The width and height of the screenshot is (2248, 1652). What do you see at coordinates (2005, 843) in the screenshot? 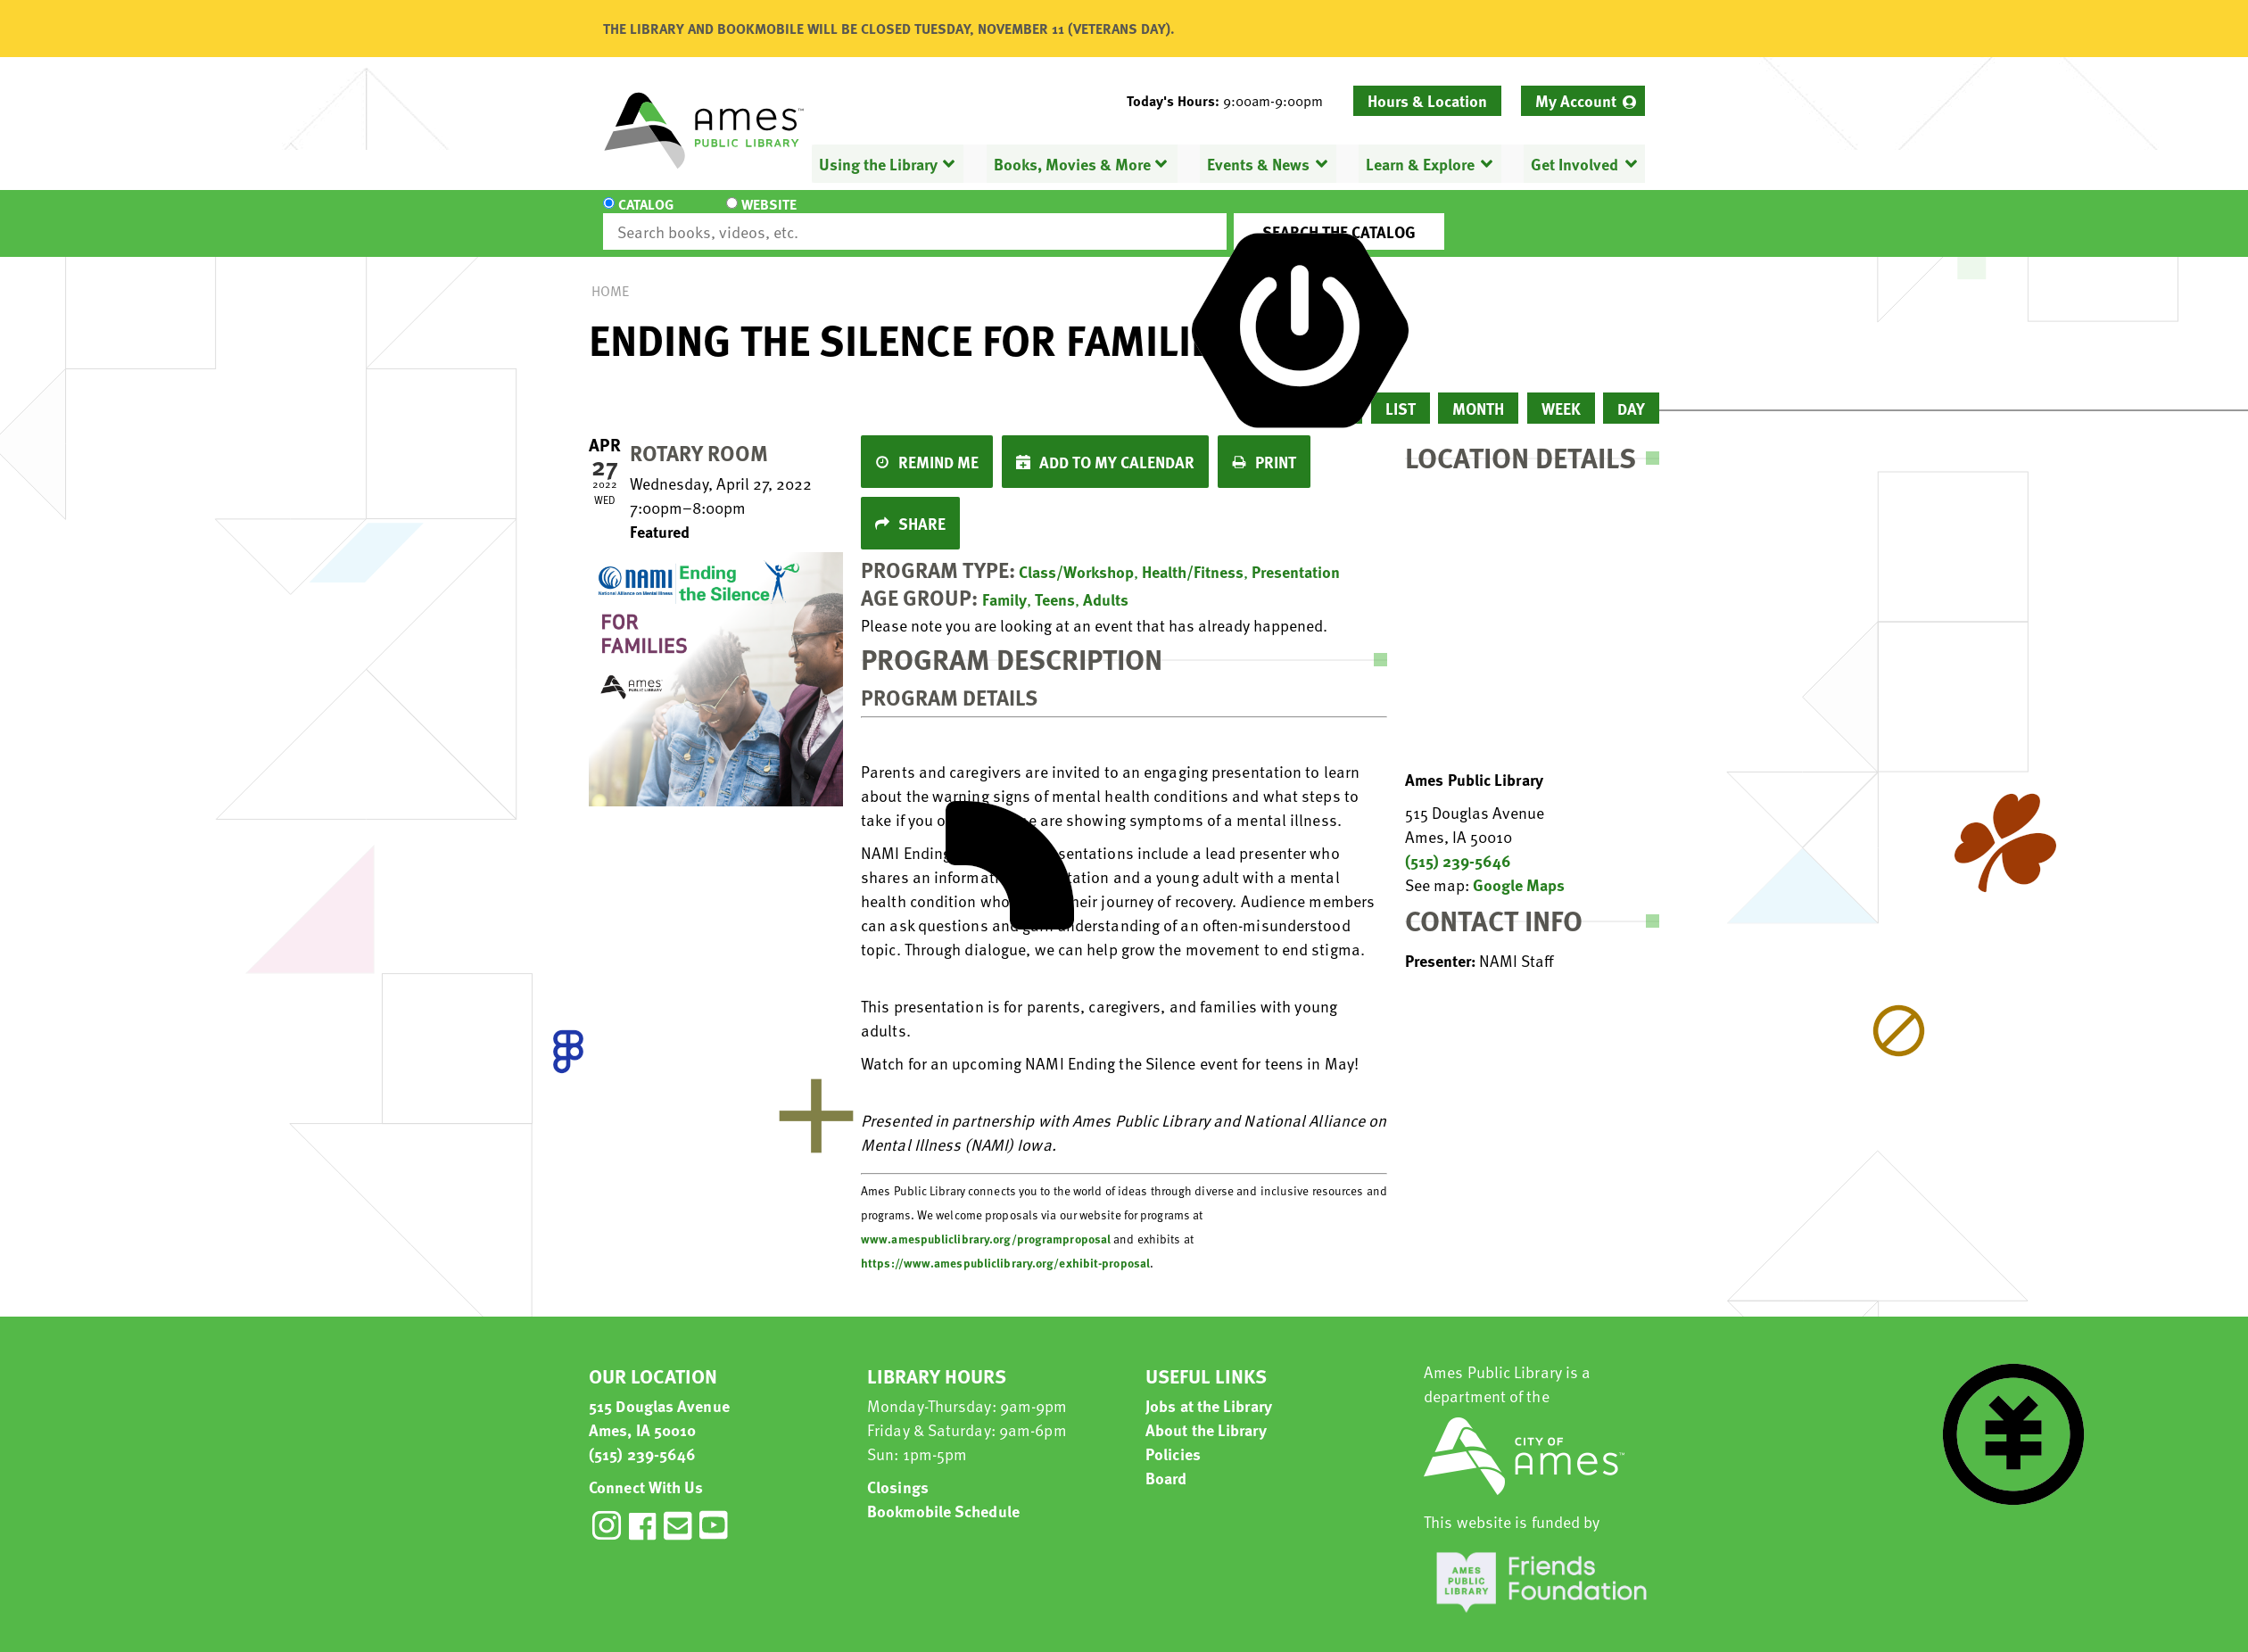
I see `aer lingus airline logo` at bounding box center [2005, 843].